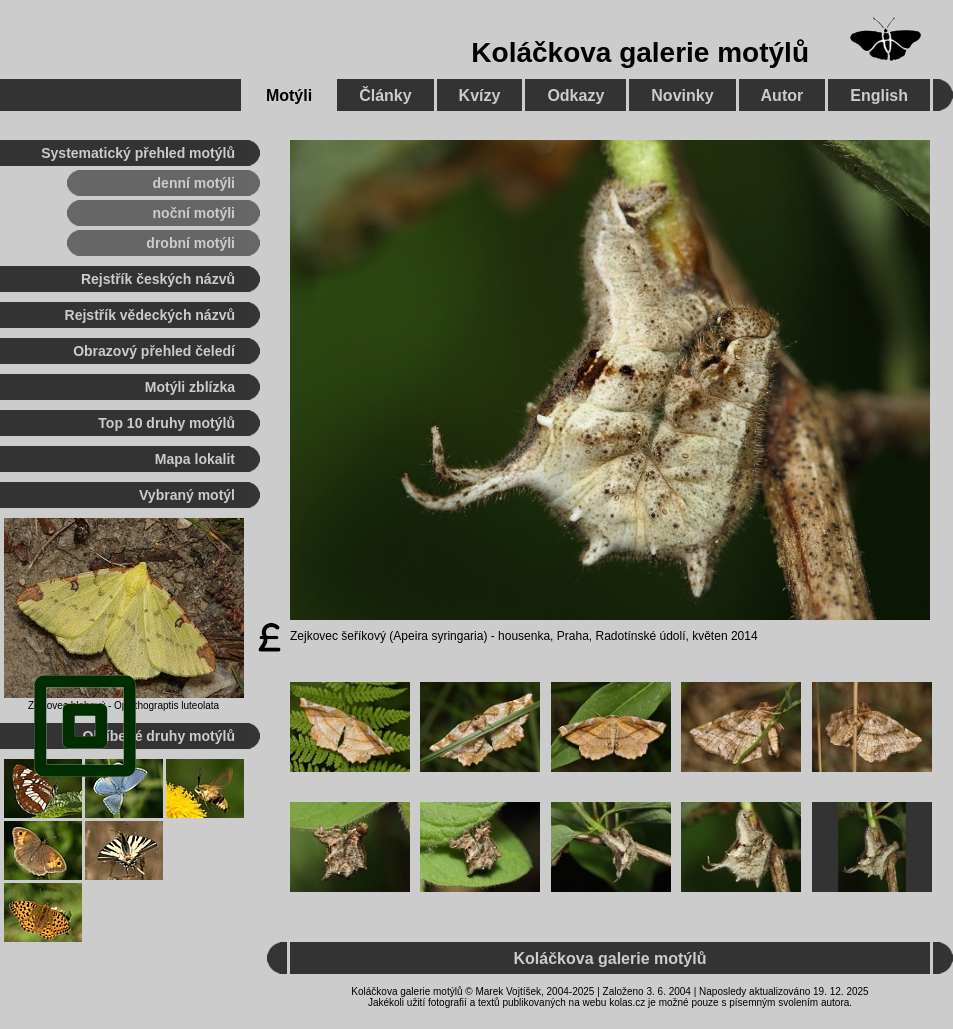 The image size is (953, 1029). What do you see at coordinates (85, 726) in the screenshot?
I see `Square payment services logo` at bounding box center [85, 726].